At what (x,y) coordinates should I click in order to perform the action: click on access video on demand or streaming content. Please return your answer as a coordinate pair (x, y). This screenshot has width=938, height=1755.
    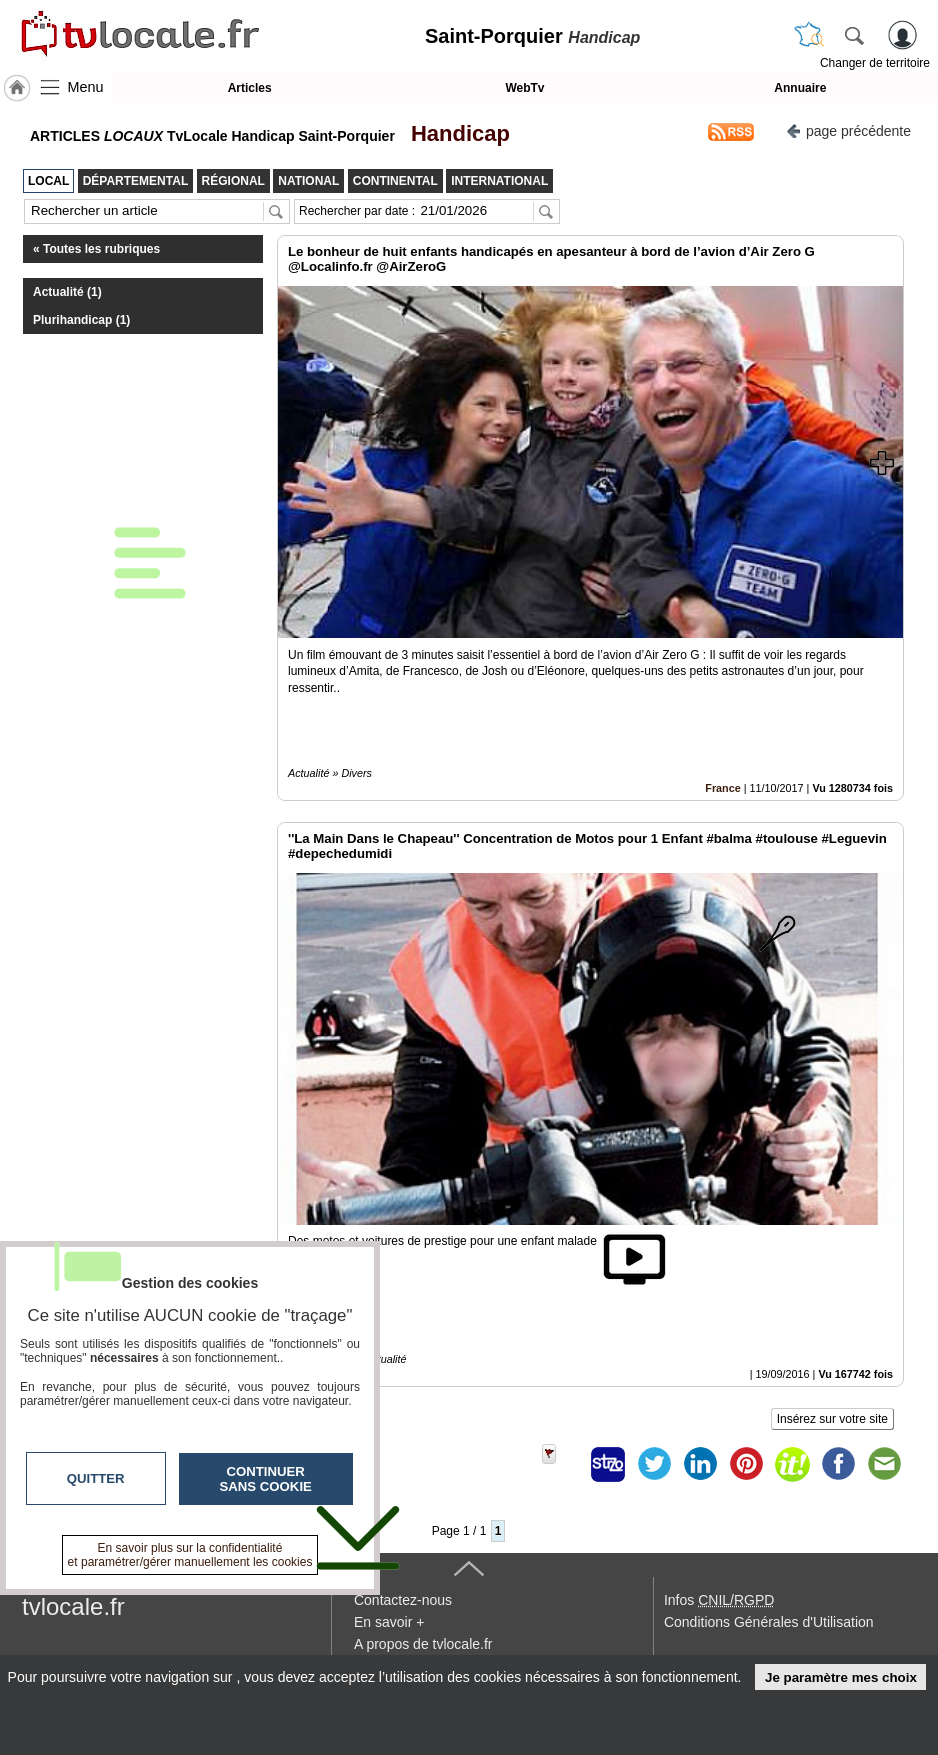
    Looking at the image, I should click on (634, 1259).